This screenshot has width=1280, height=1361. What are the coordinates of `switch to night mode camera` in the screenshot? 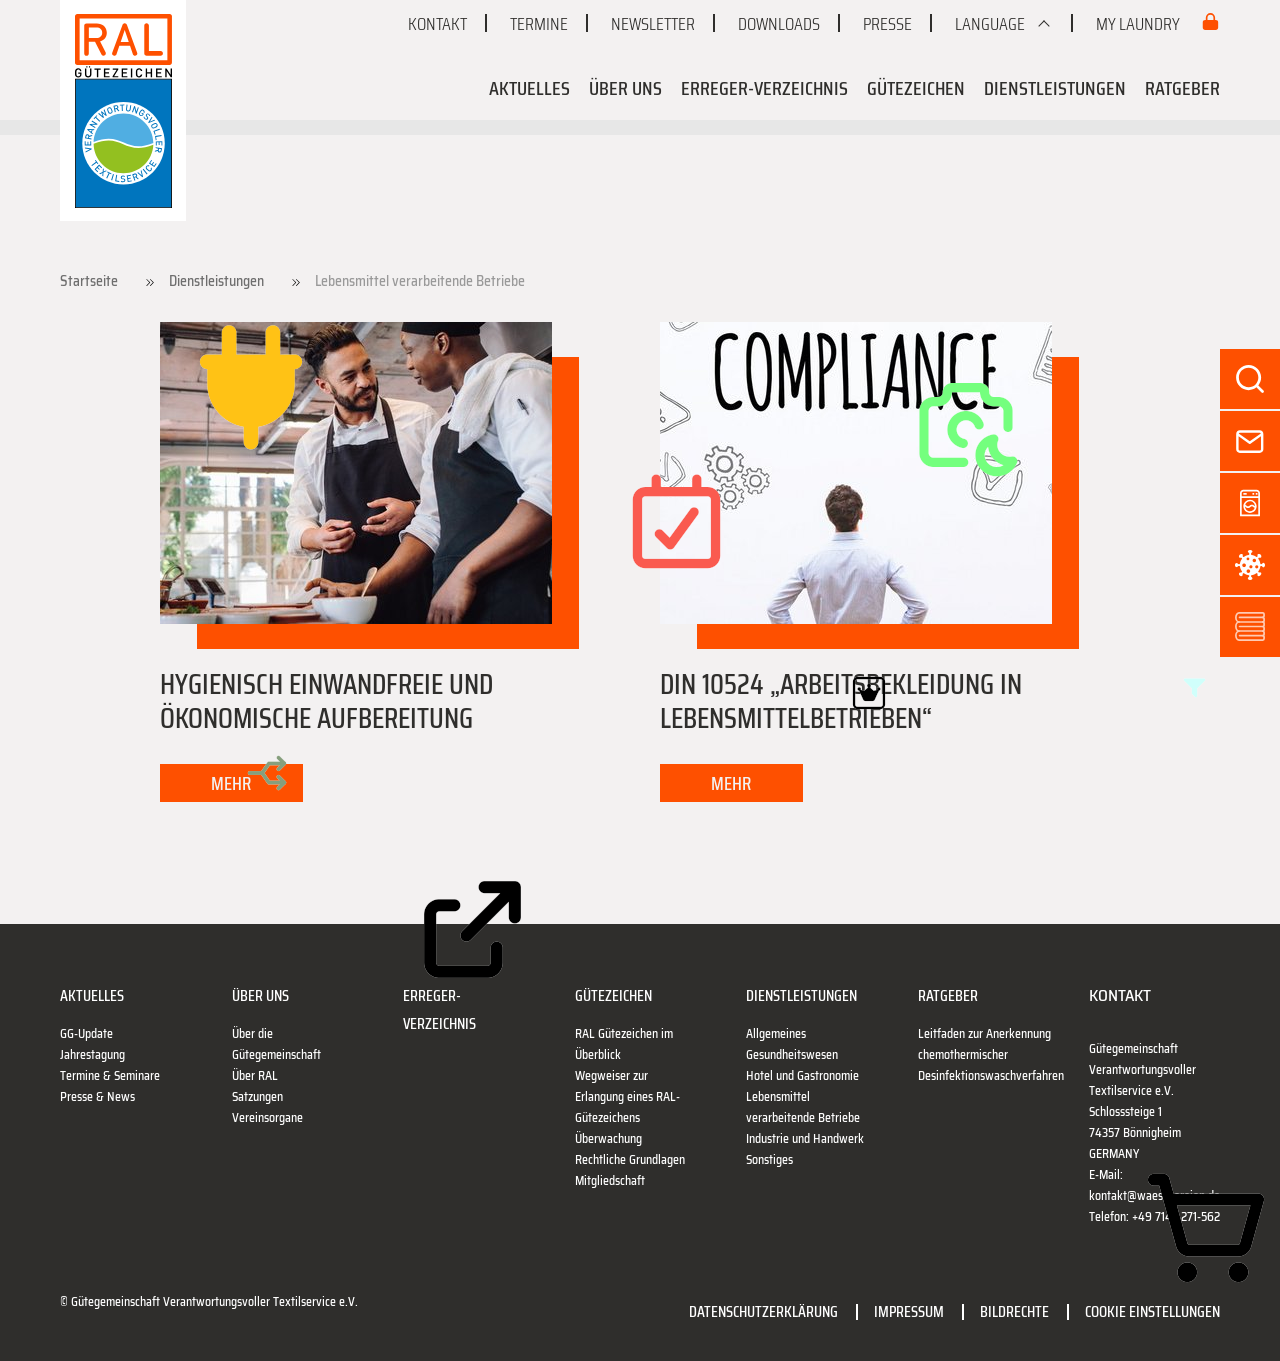 It's located at (966, 425).